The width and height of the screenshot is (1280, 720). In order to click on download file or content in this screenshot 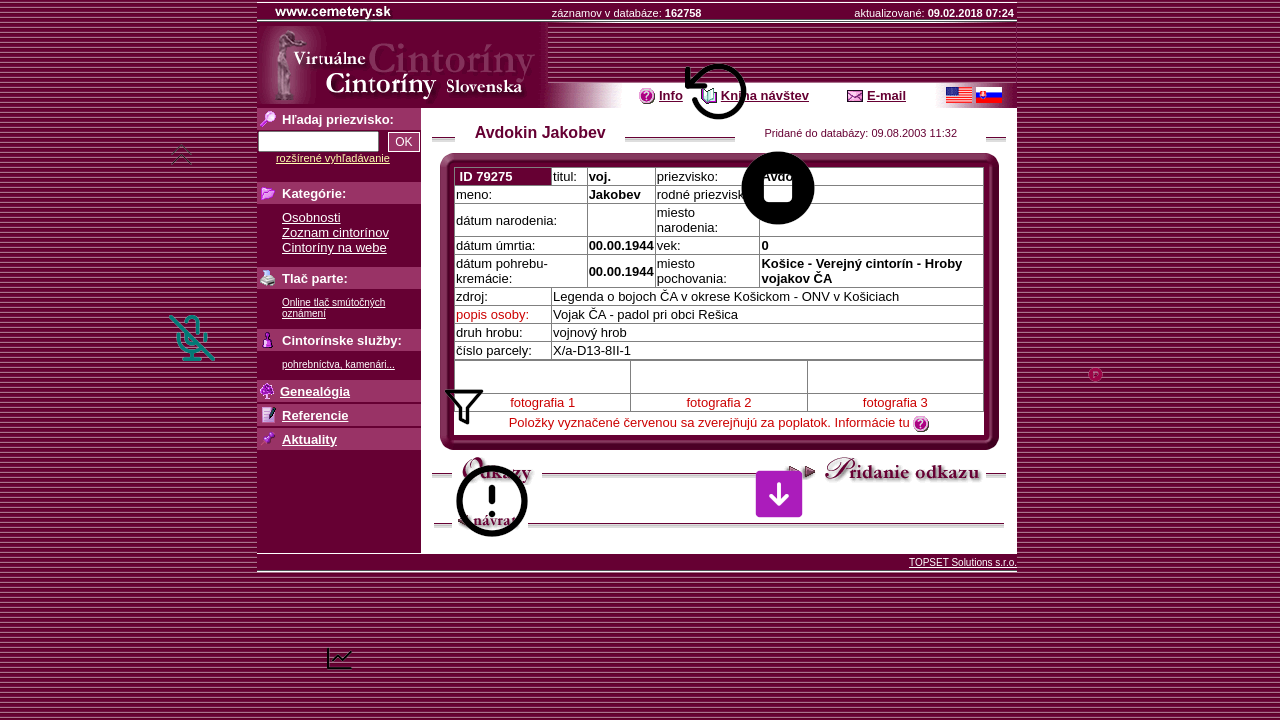, I will do `click(779, 494)`.